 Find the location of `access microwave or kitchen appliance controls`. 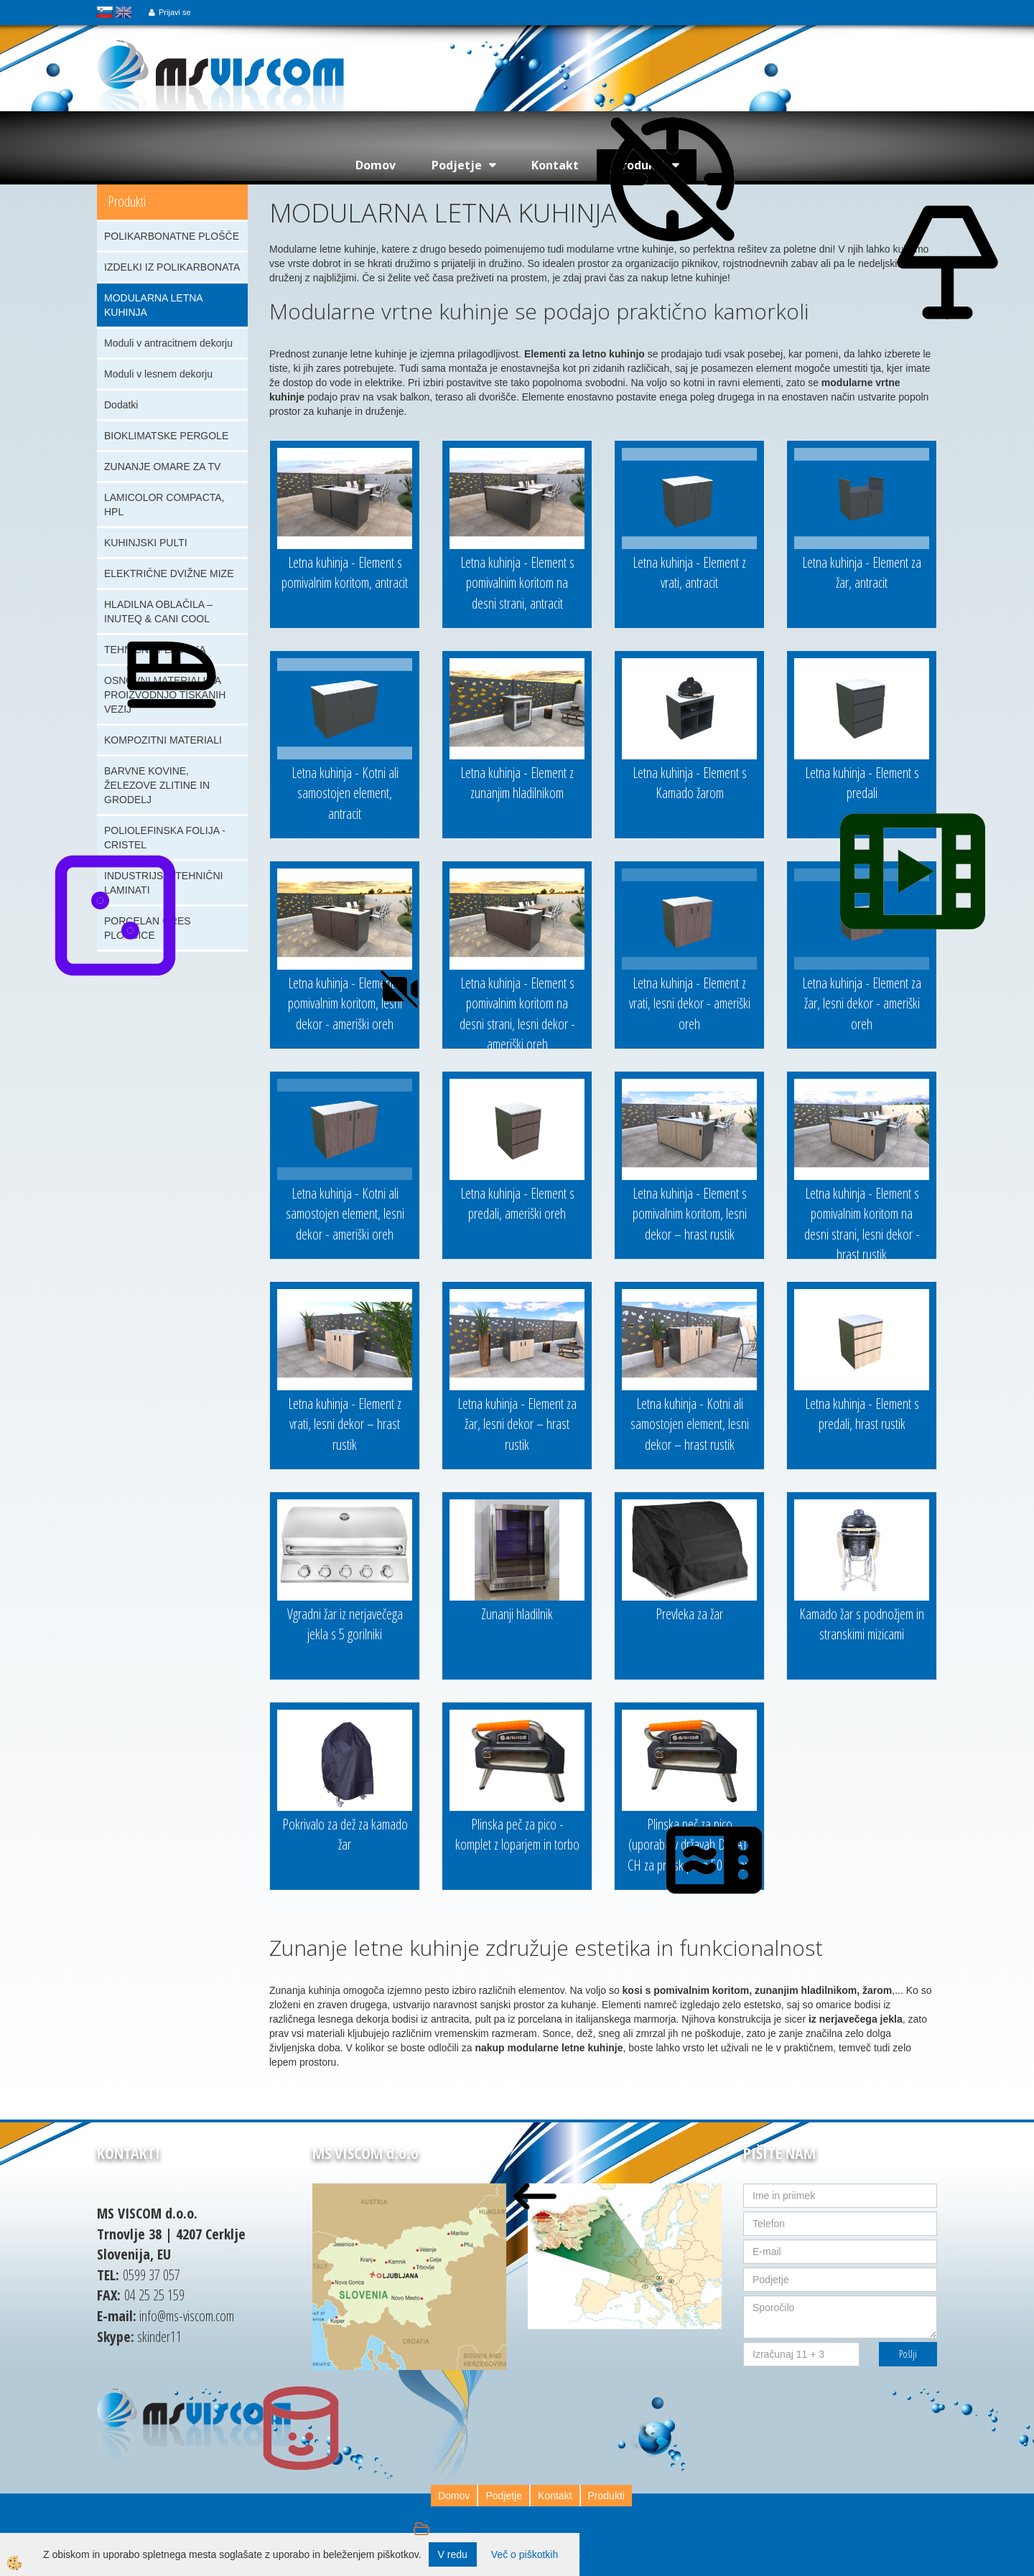

access microwave or kitchen appliance controls is located at coordinates (714, 1860).